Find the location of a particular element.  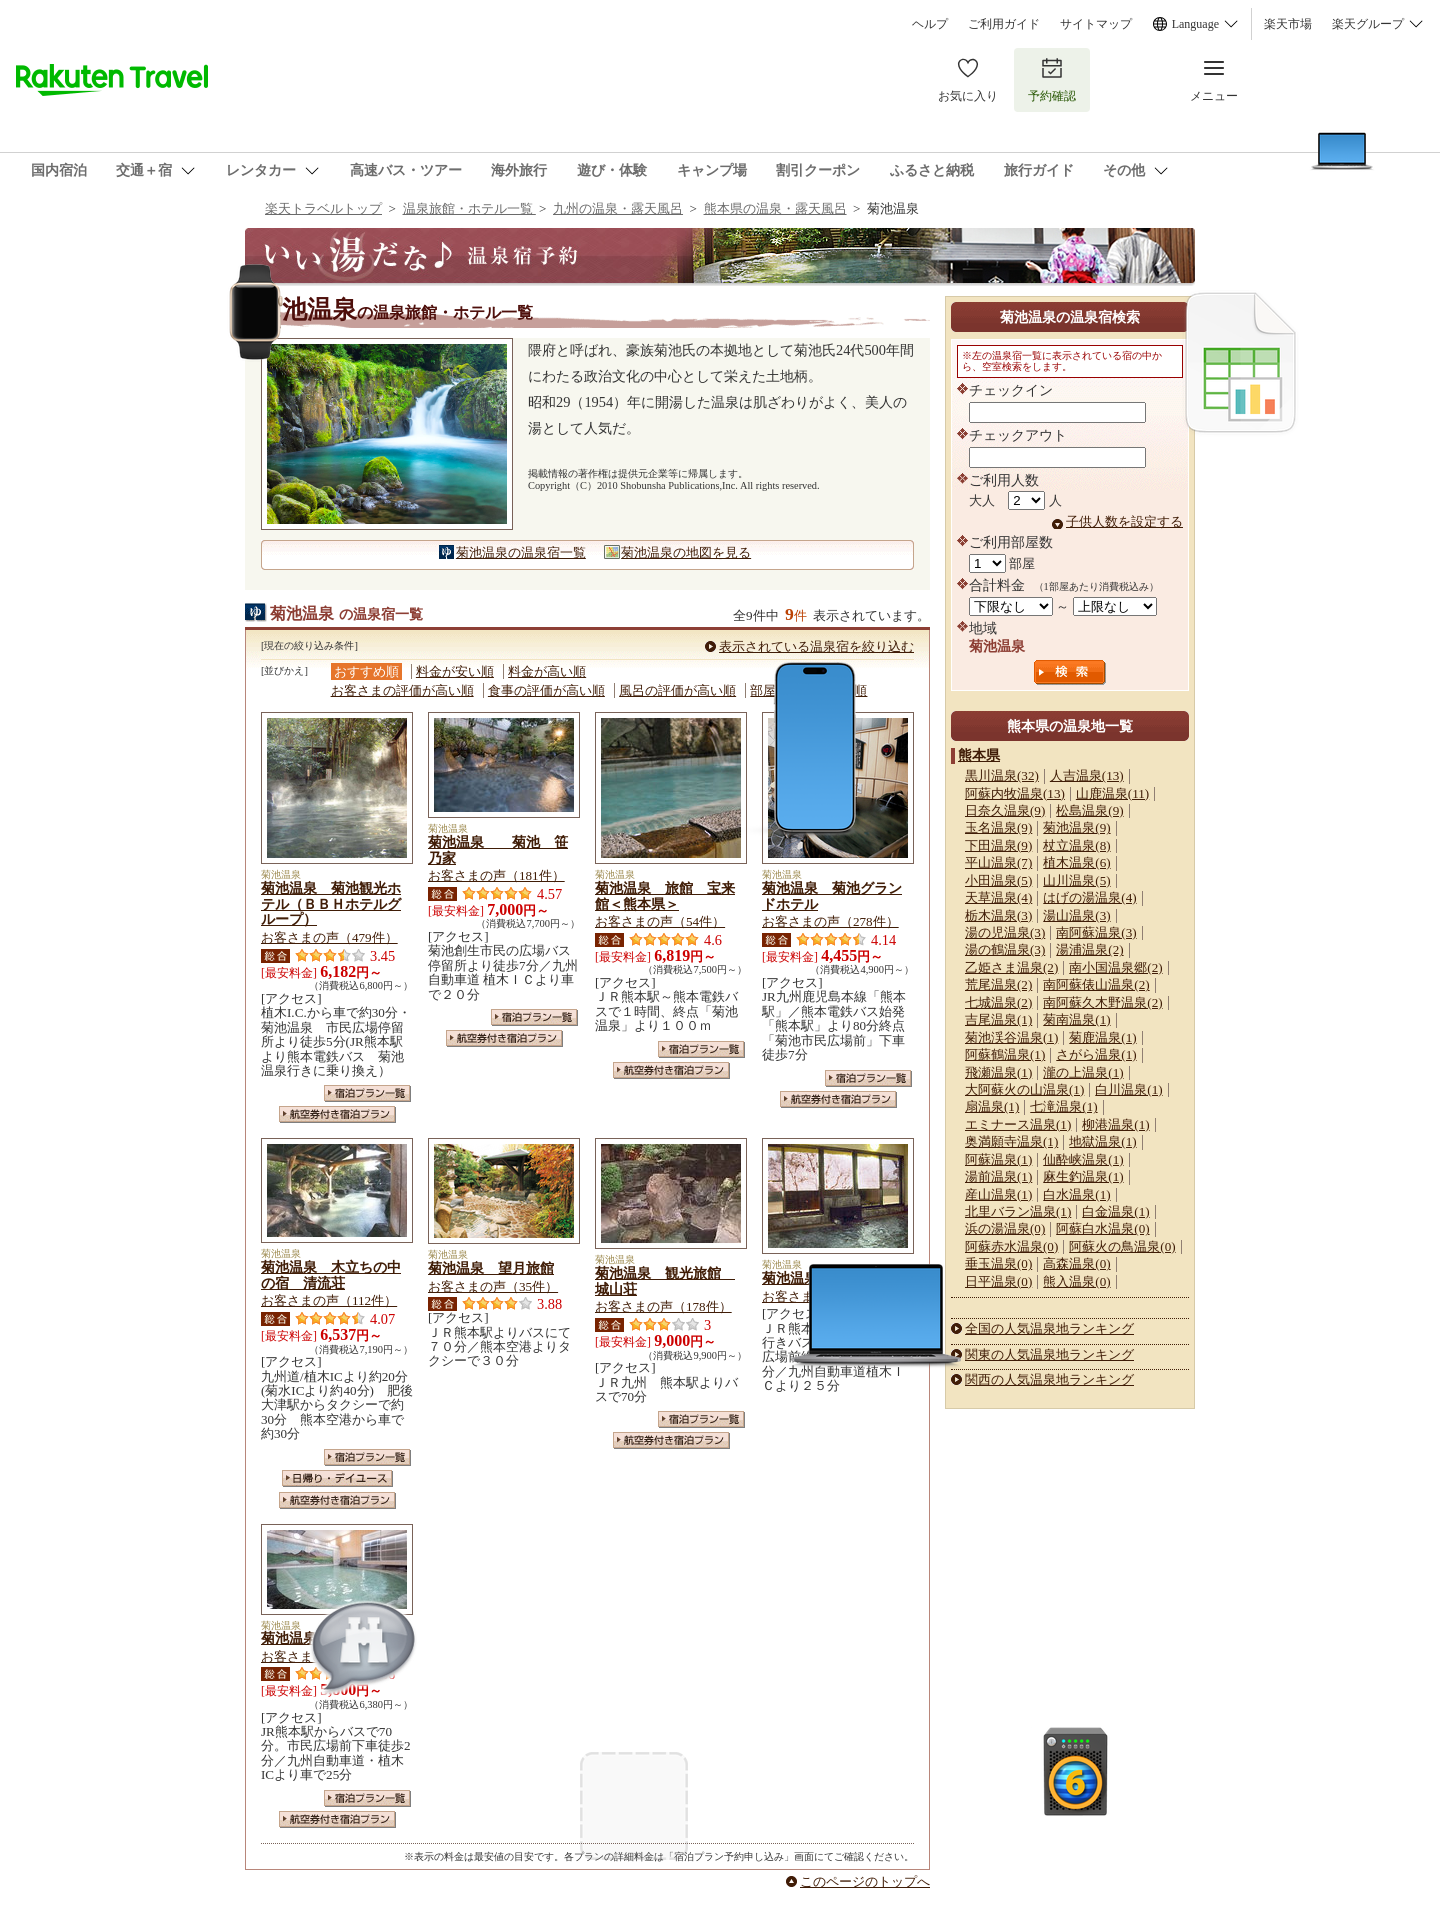

represents an unrecognized or unknown file type is located at coordinates (634, 1806).